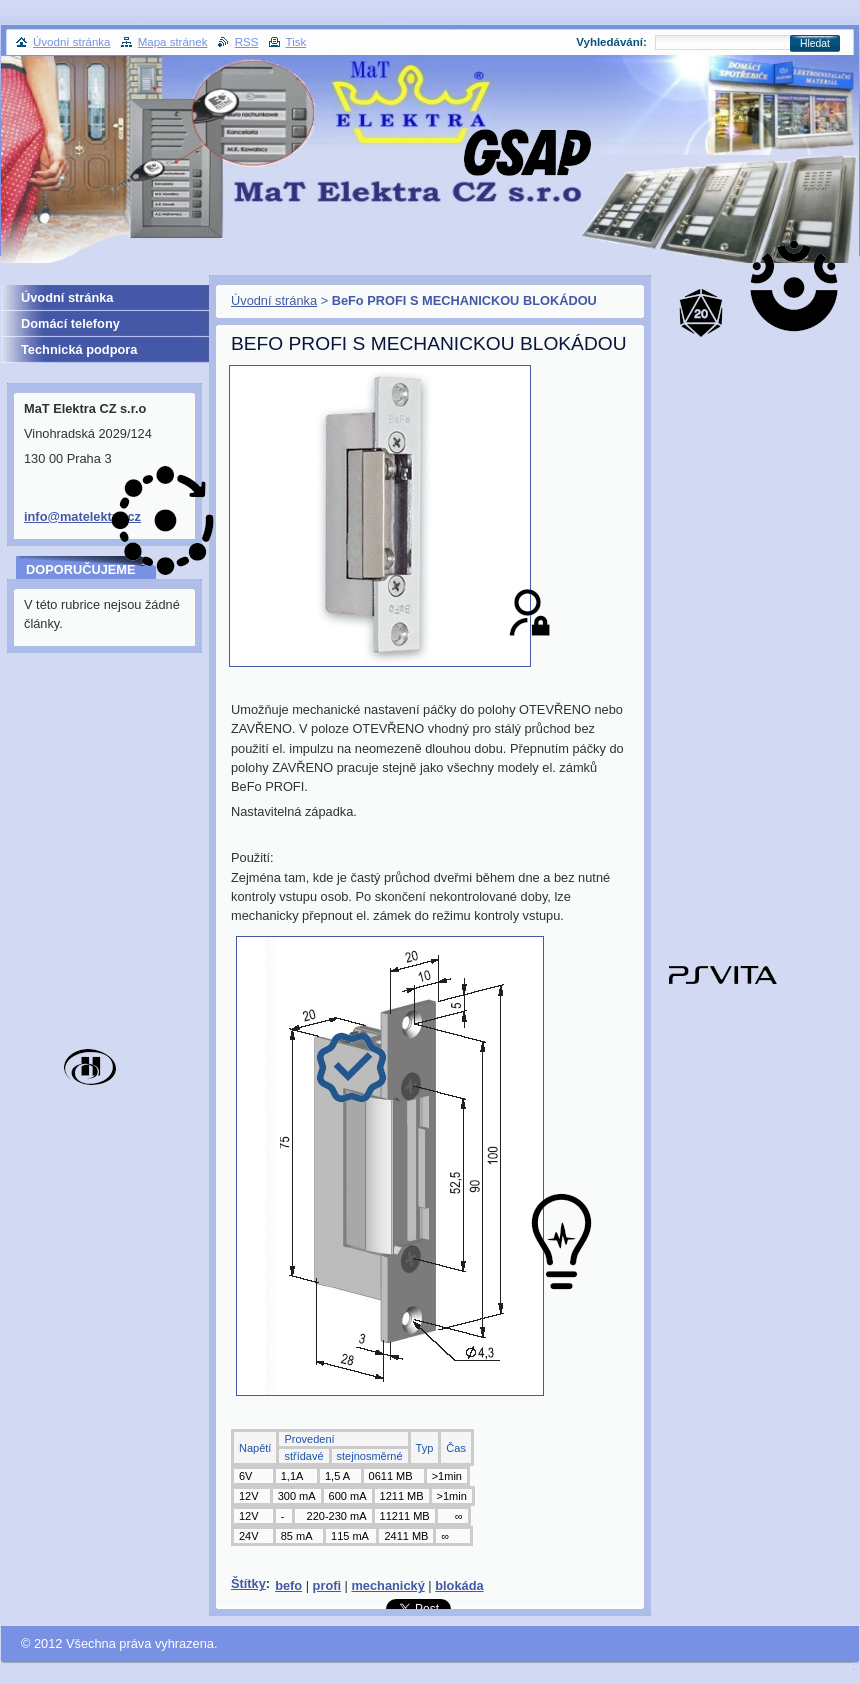 This screenshot has height=1684, width=860. I want to click on hilton hotels and resorts logo, so click(90, 1067).